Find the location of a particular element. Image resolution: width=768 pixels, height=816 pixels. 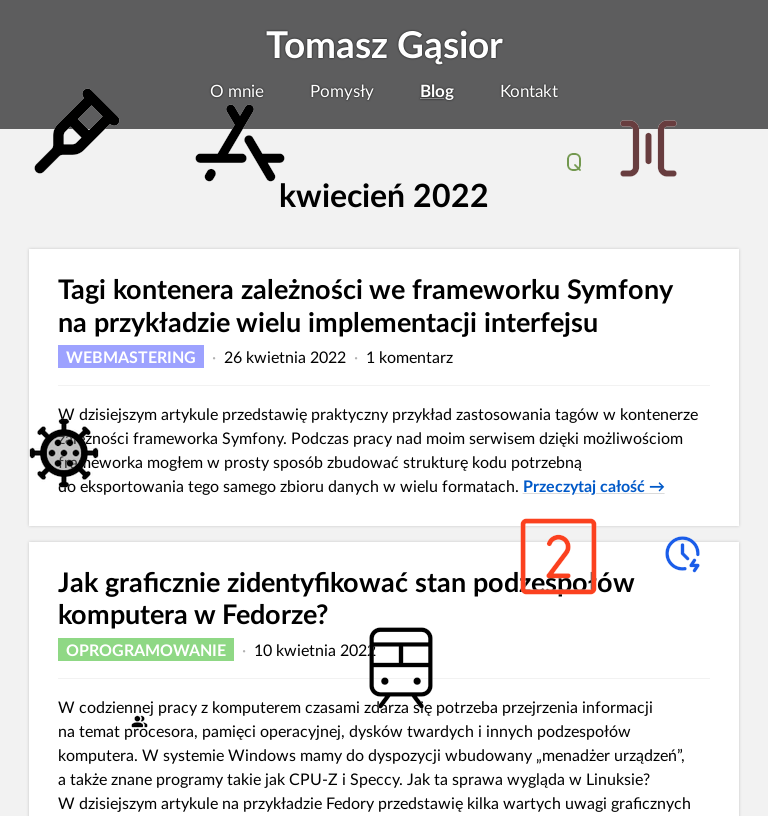

represents the letter Q in alphabetical navigation is located at coordinates (574, 162).